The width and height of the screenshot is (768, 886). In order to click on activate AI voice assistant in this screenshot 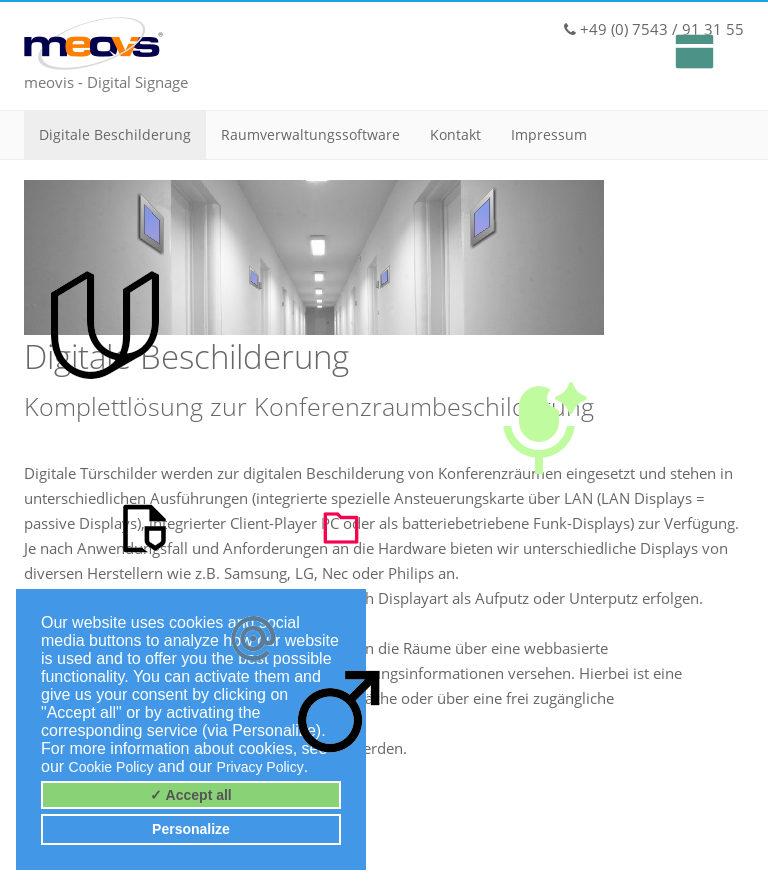, I will do `click(539, 430)`.